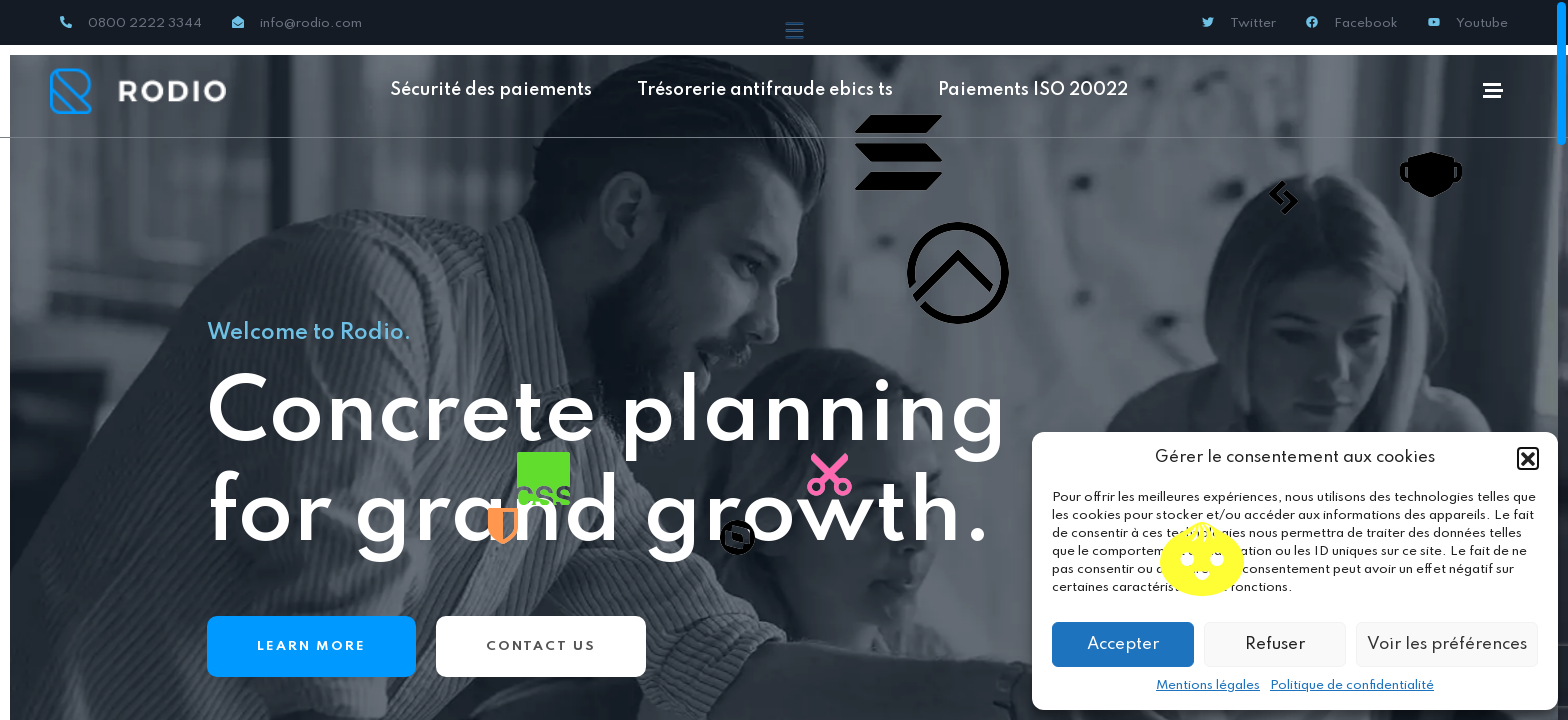 This screenshot has width=1568, height=720. Describe the element at coordinates (737, 537) in the screenshot. I see `totvs company logo` at that location.